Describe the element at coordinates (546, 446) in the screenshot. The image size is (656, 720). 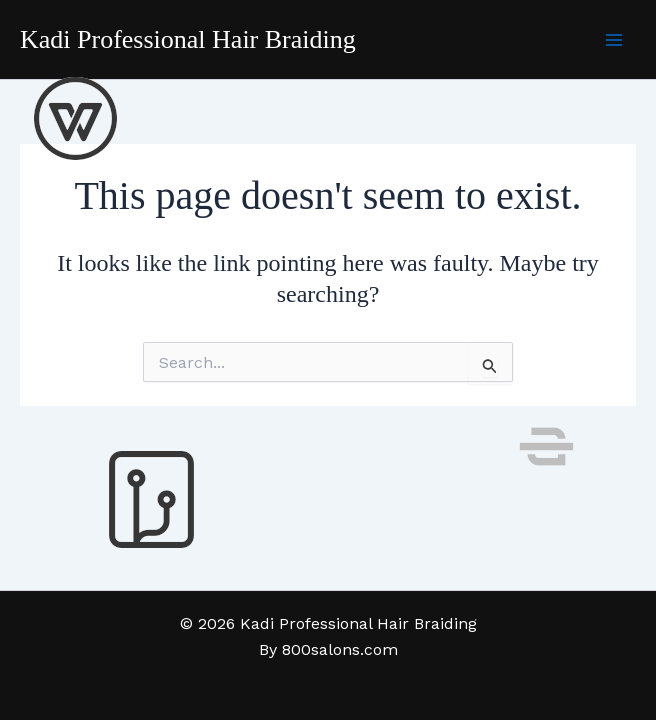
I see `apply strikethrough formatting to selected text` at that location.